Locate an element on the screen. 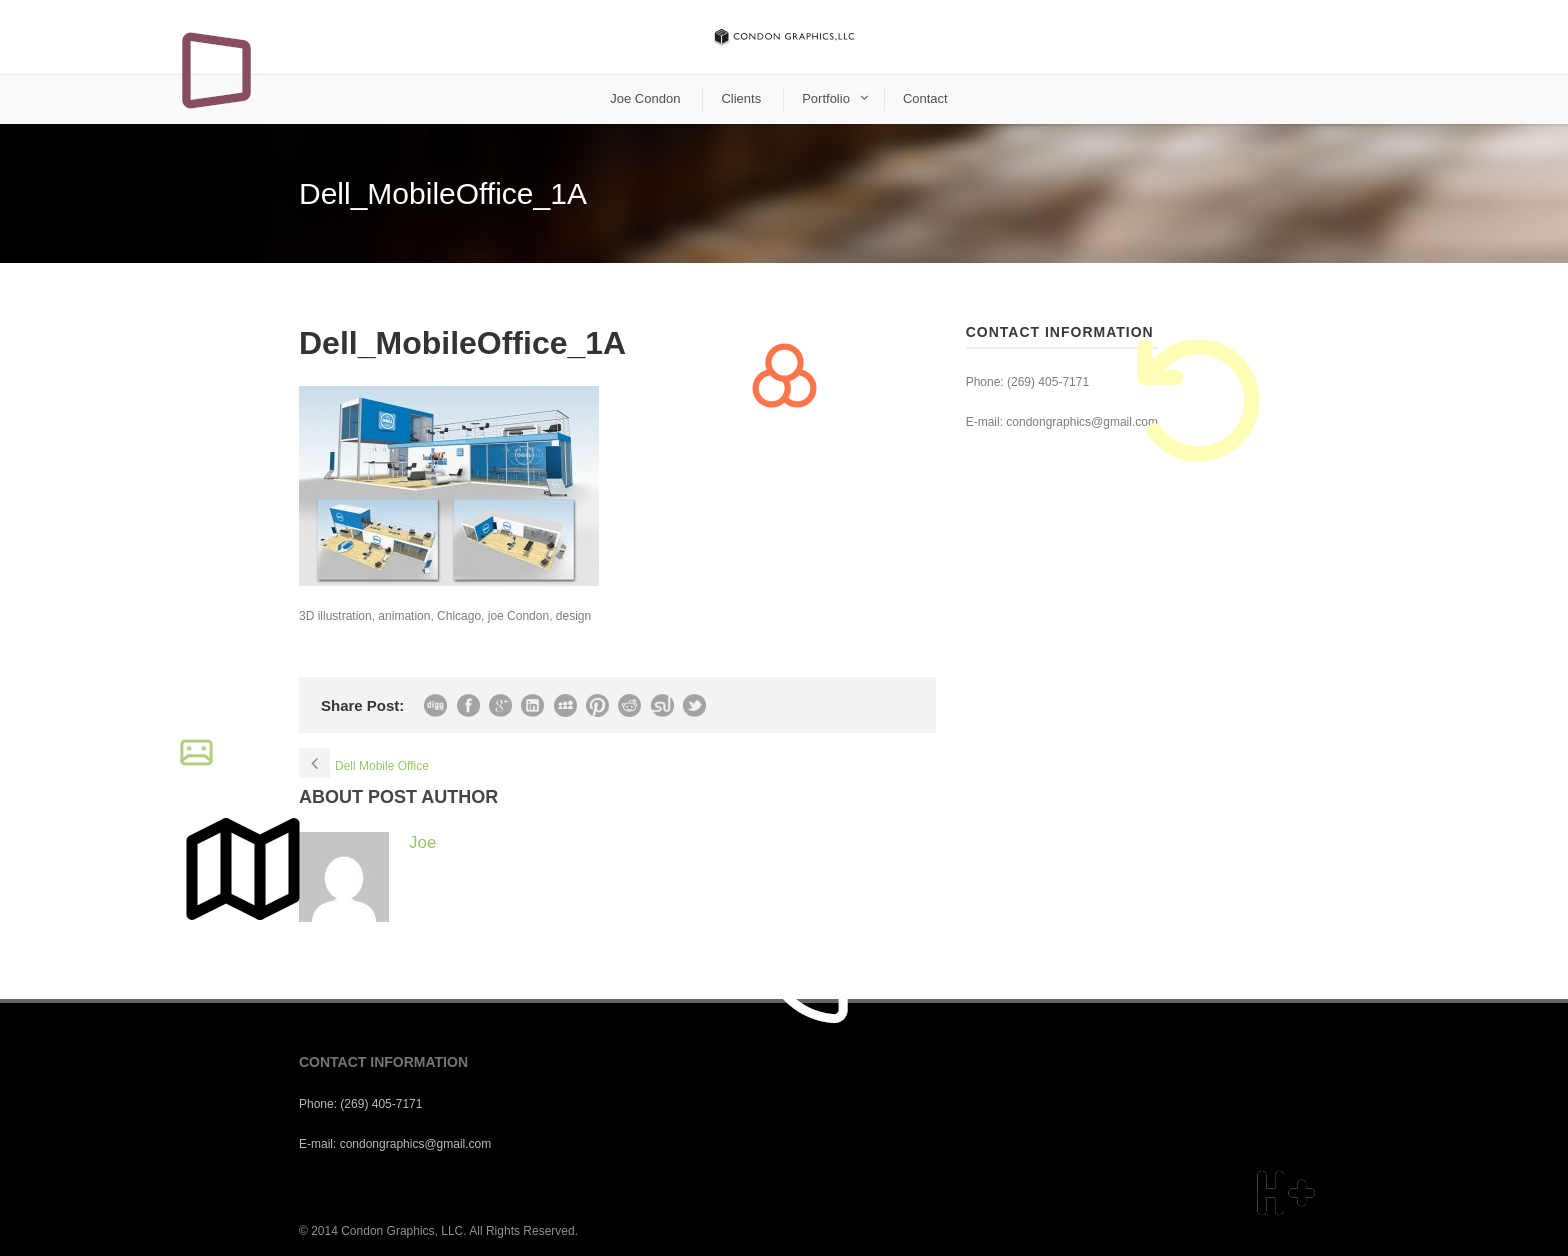 This screenshot has height=1256, width=1568. view map or navigation is located at coordinates (243, 869).